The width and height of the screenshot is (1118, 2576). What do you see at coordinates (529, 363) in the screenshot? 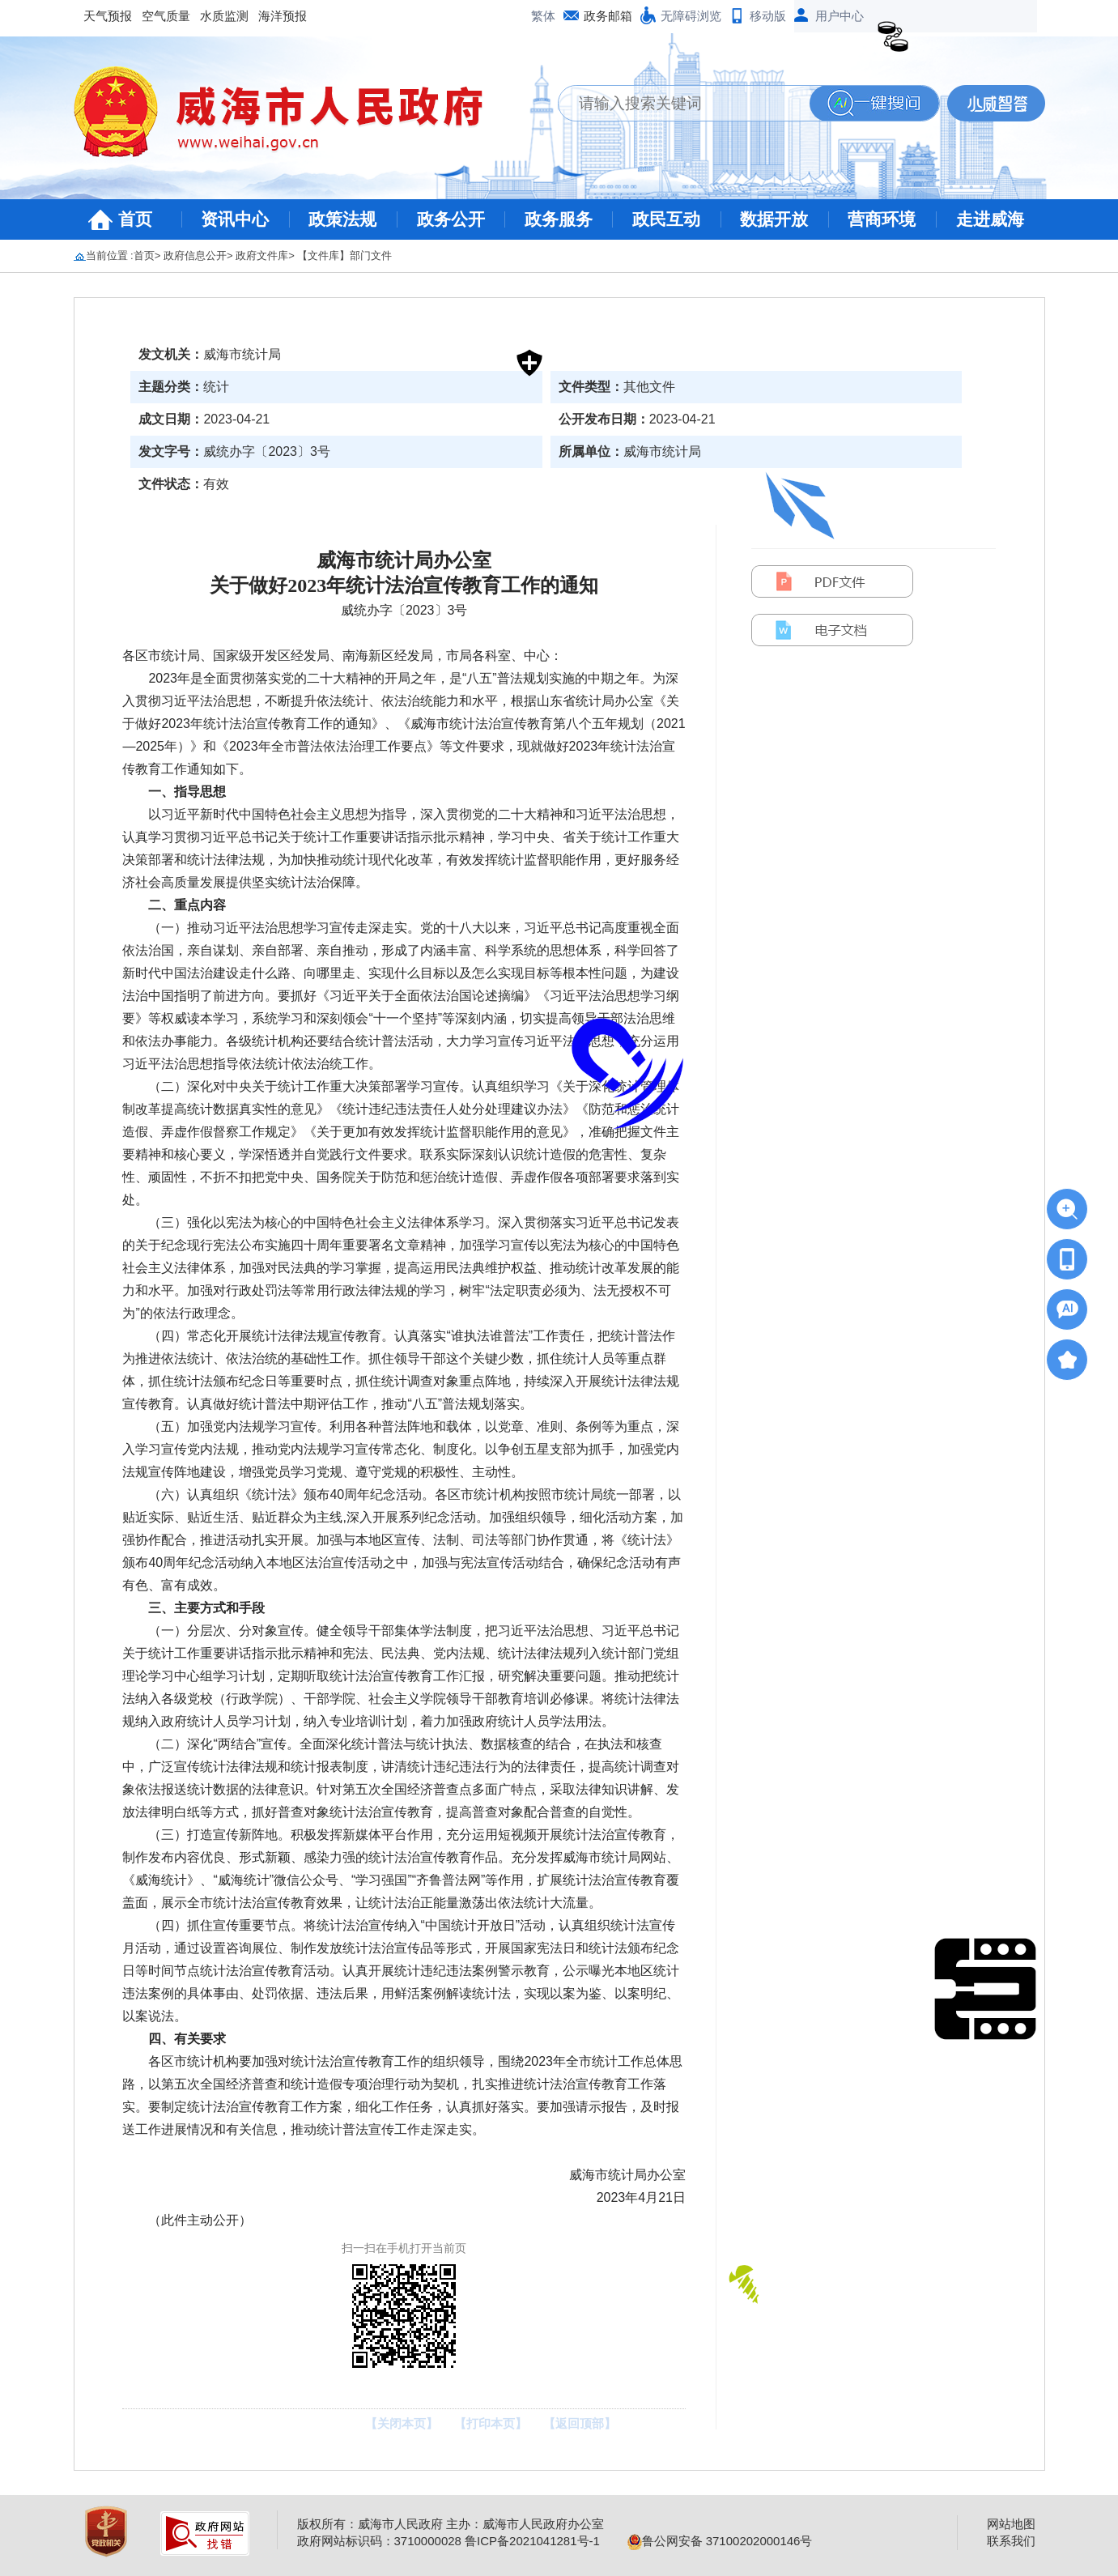
I see `activate defensive healing ability` at bounding box center [529, 363].